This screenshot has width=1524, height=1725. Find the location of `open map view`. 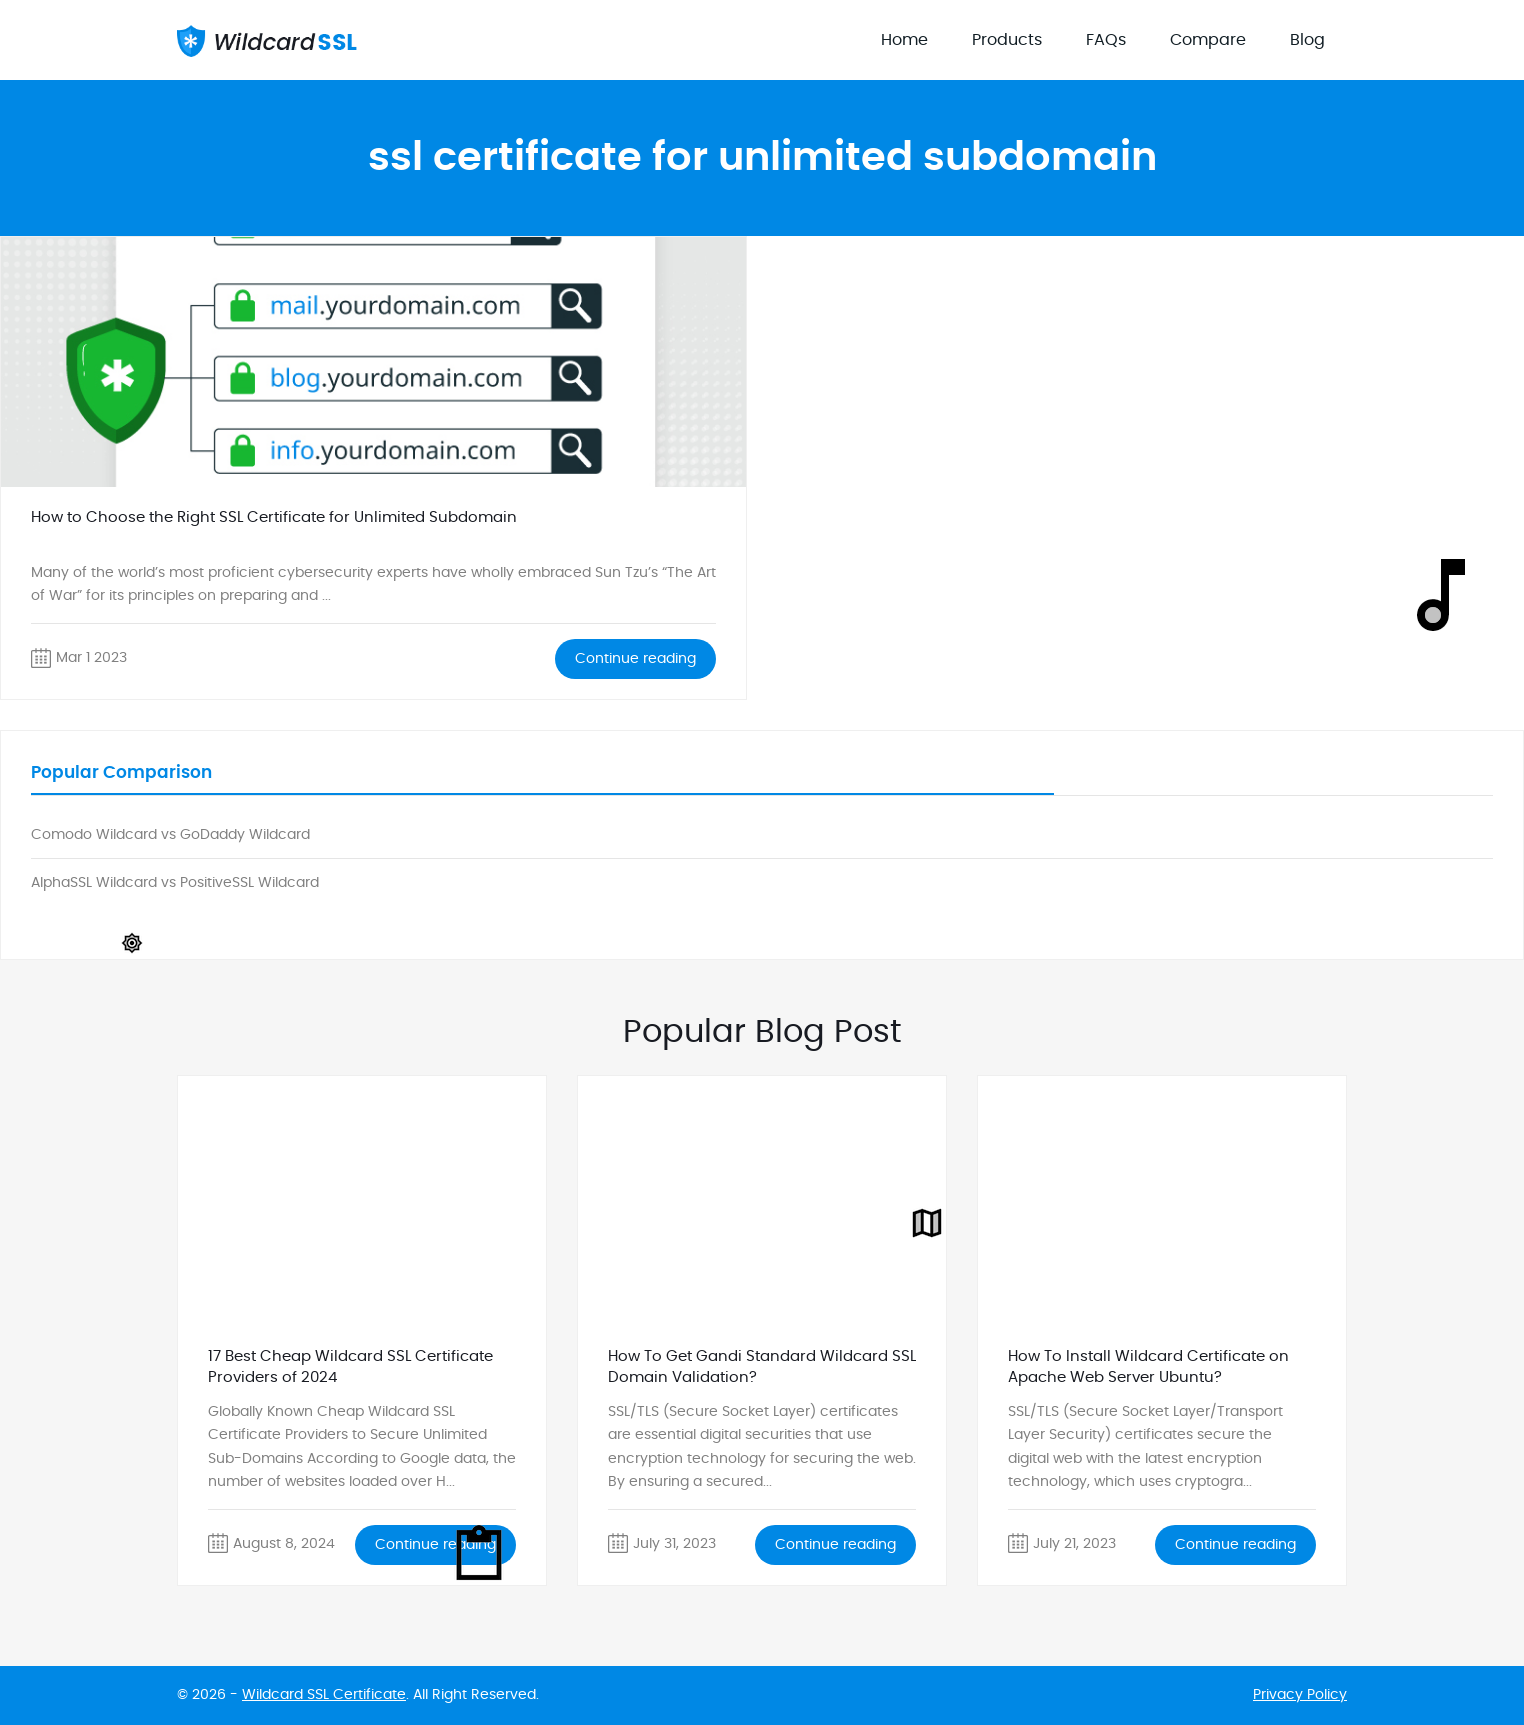

open map view is located at coordinates (927, 1223).